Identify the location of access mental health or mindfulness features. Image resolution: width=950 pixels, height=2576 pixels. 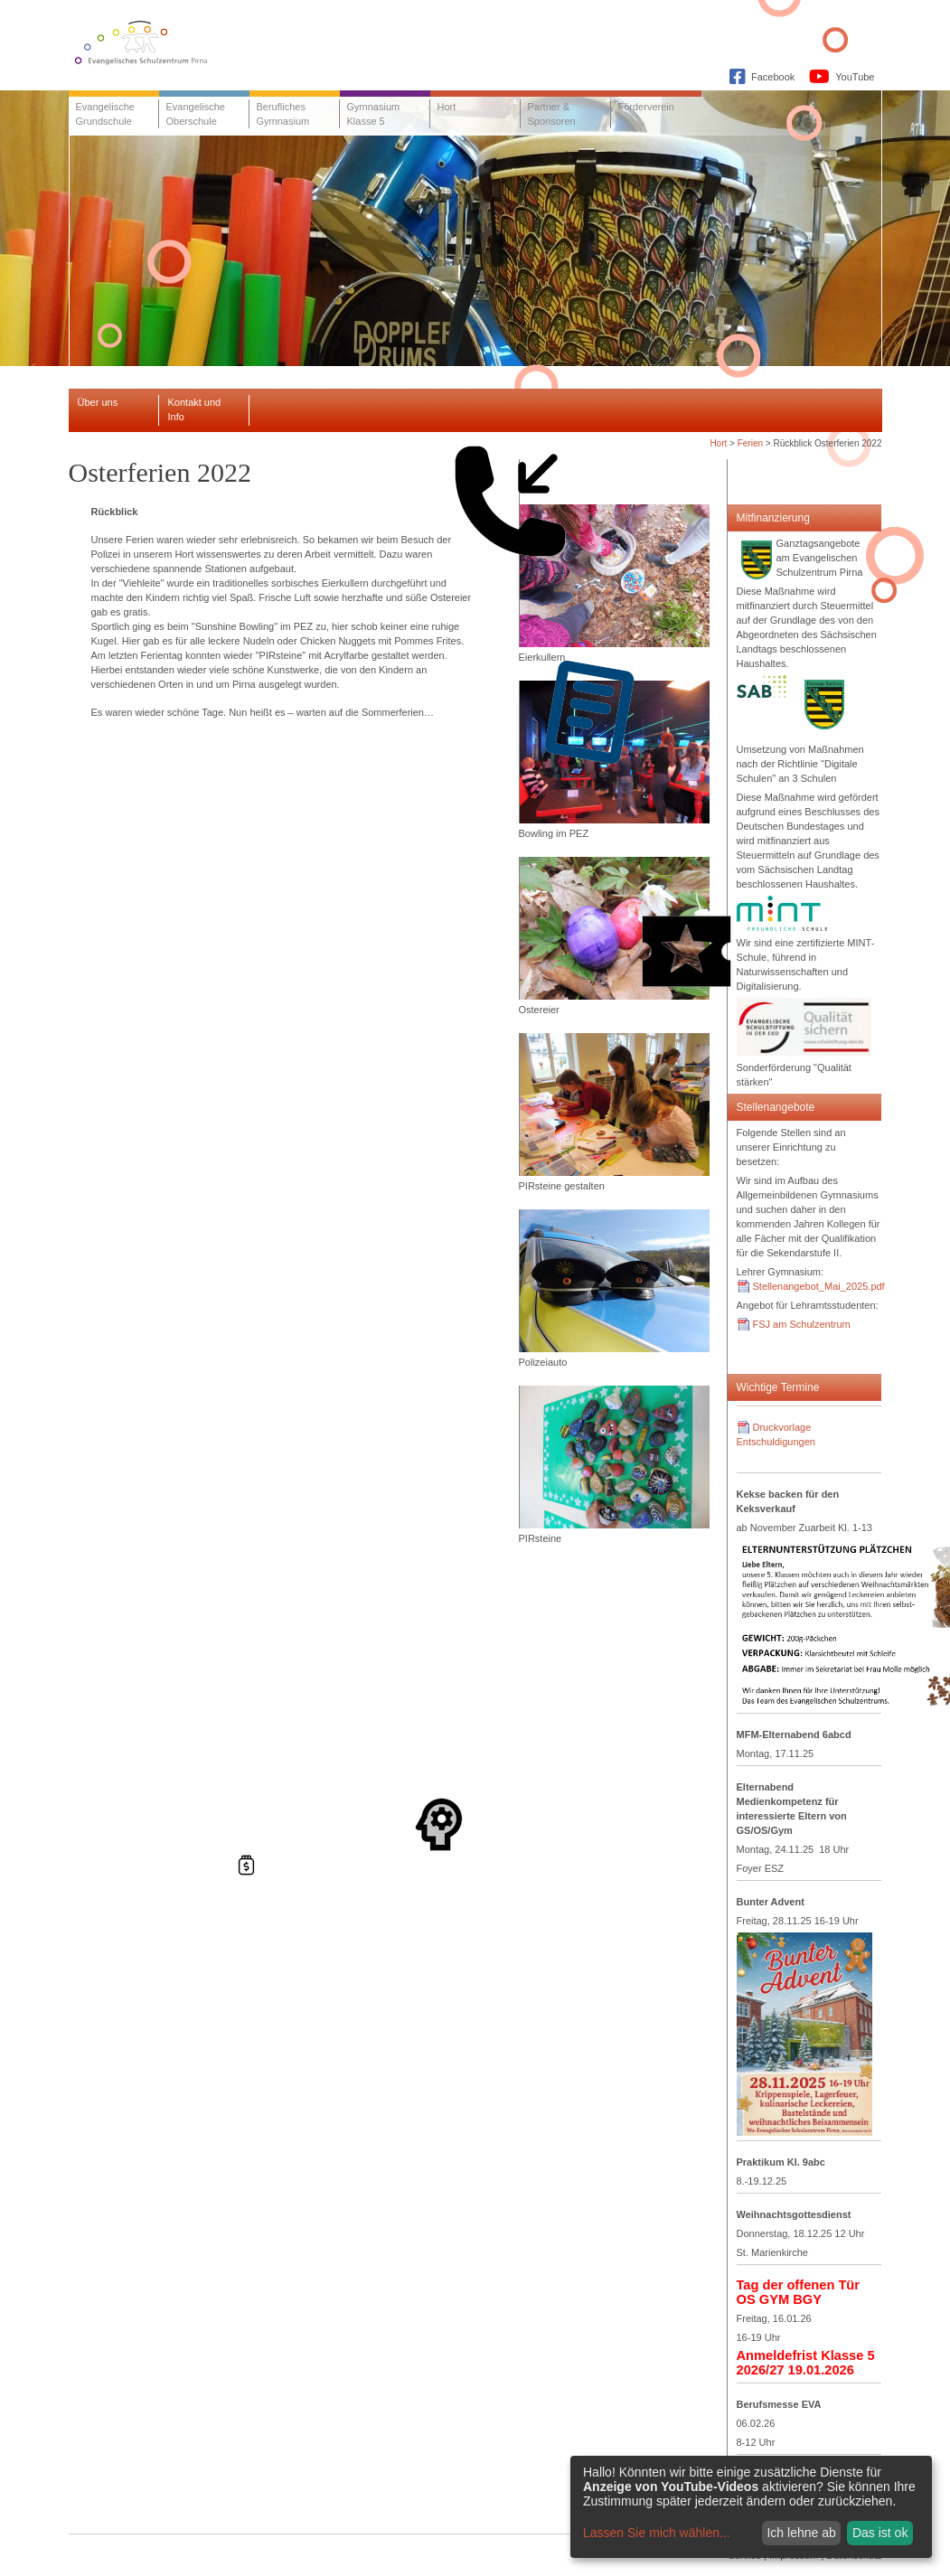
(438, 1824).